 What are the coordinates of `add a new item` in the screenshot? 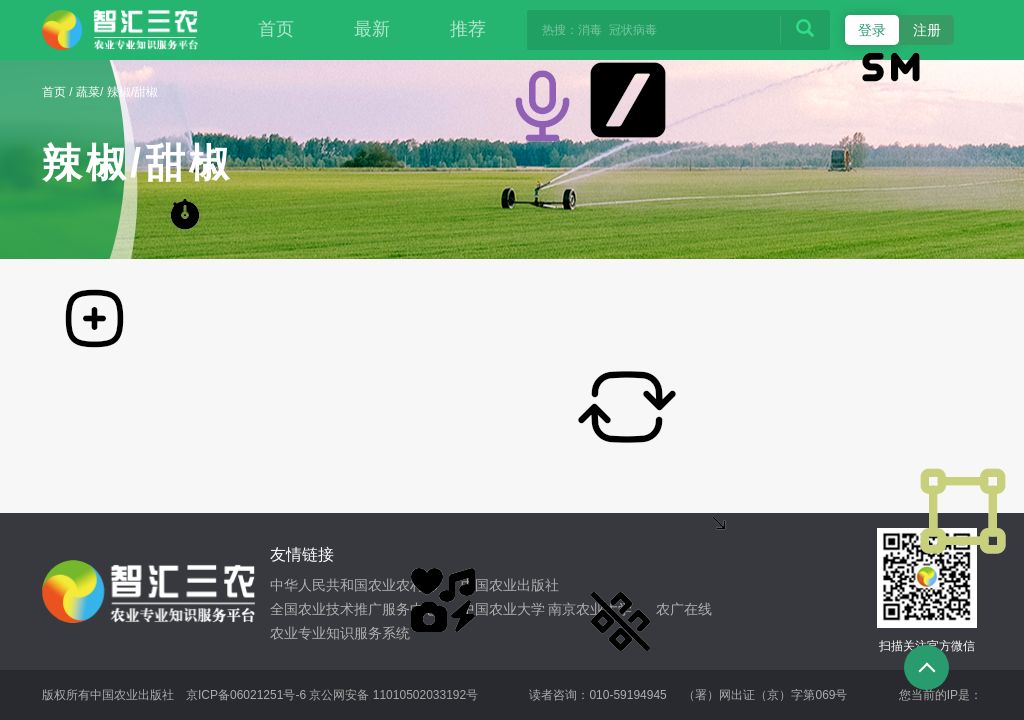 It's located at (94, 318).